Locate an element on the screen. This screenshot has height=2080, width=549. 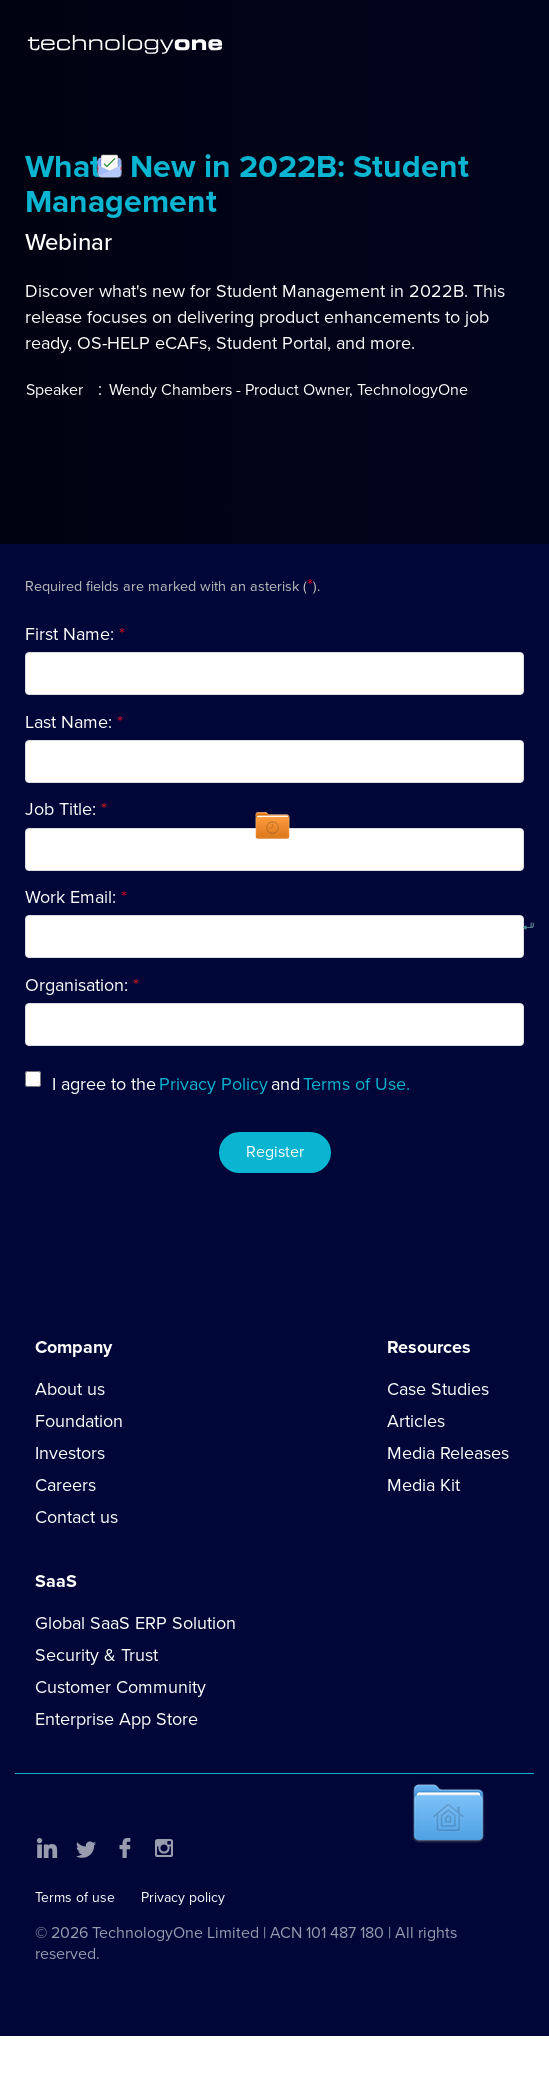
open HomeKit accessories and settings folder is located at coordinates (448, 1812).